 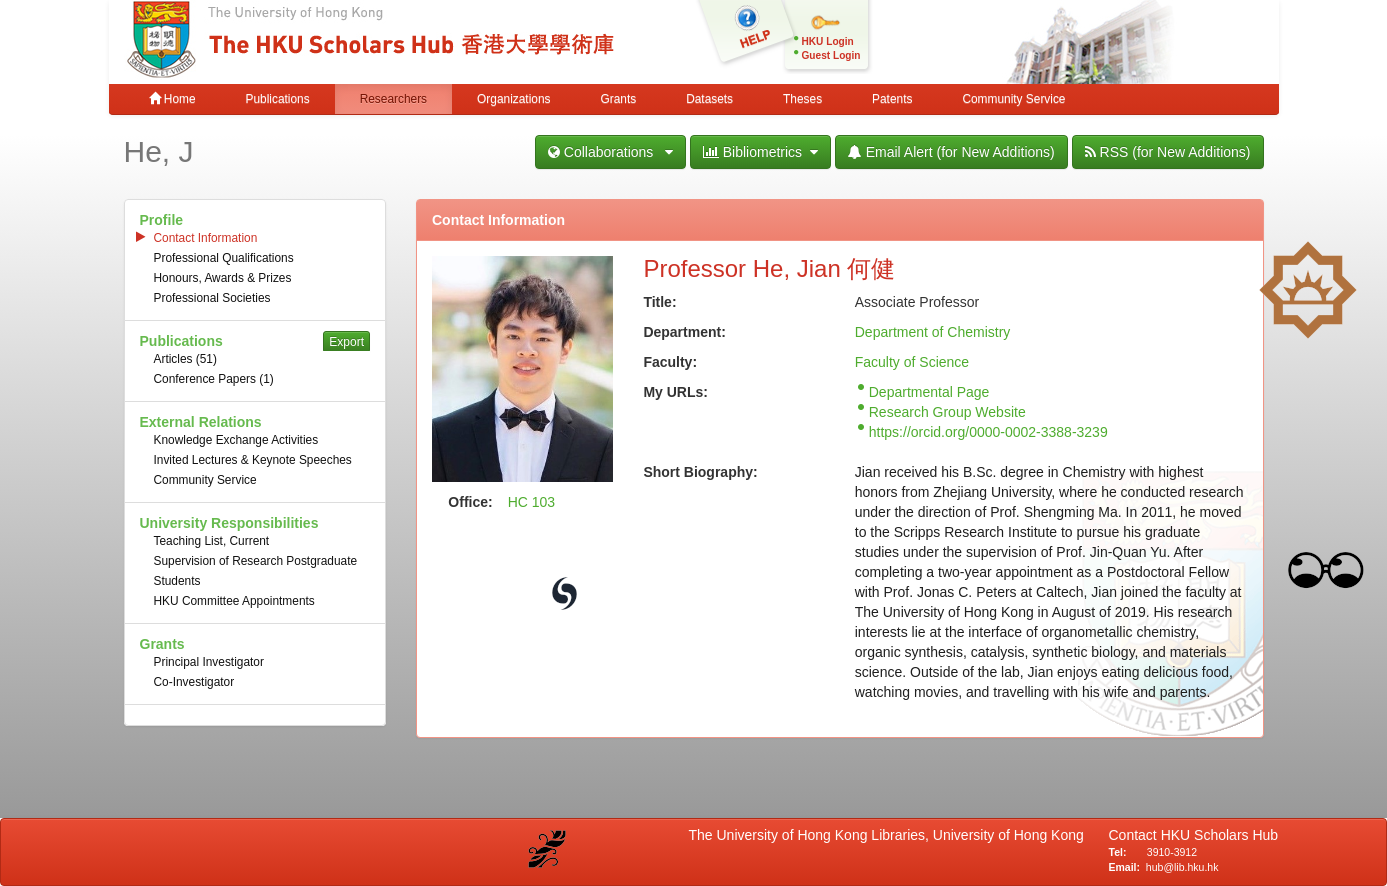 What do you see at coordinates (1326, 568) in the screenshot?
I see `toggle visual accessibility settings` at bounding box center [1326, 568].